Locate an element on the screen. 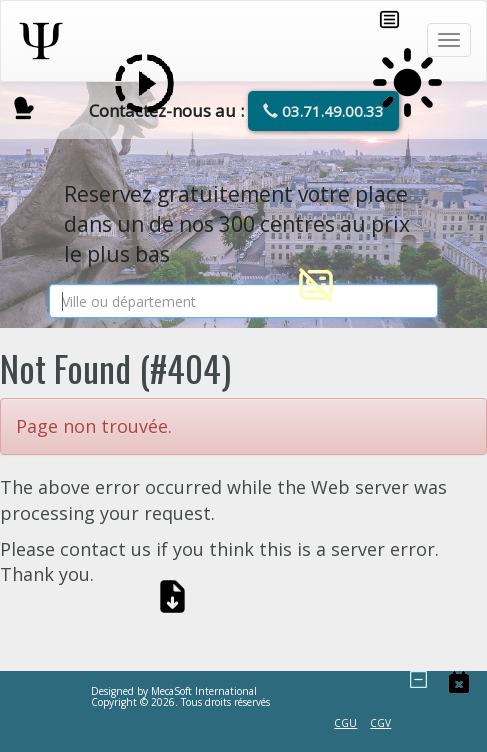 The height and width of the screenshot is (752, 487). view article or document content is located at coordinates (389, 19).